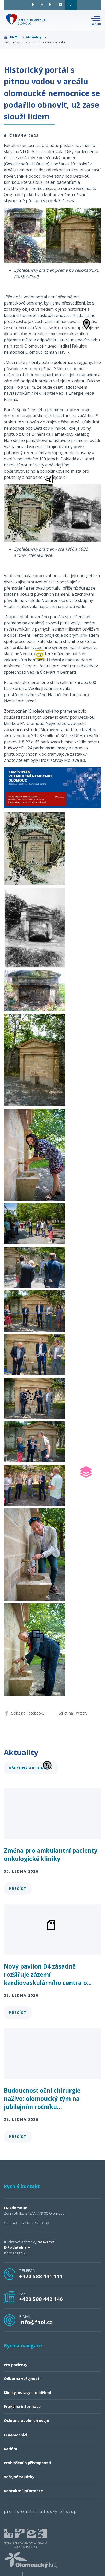 The height and width of the screenshot is (2576, 105). I want to click on view item 4 in a collection or series, so click(12, 2407).